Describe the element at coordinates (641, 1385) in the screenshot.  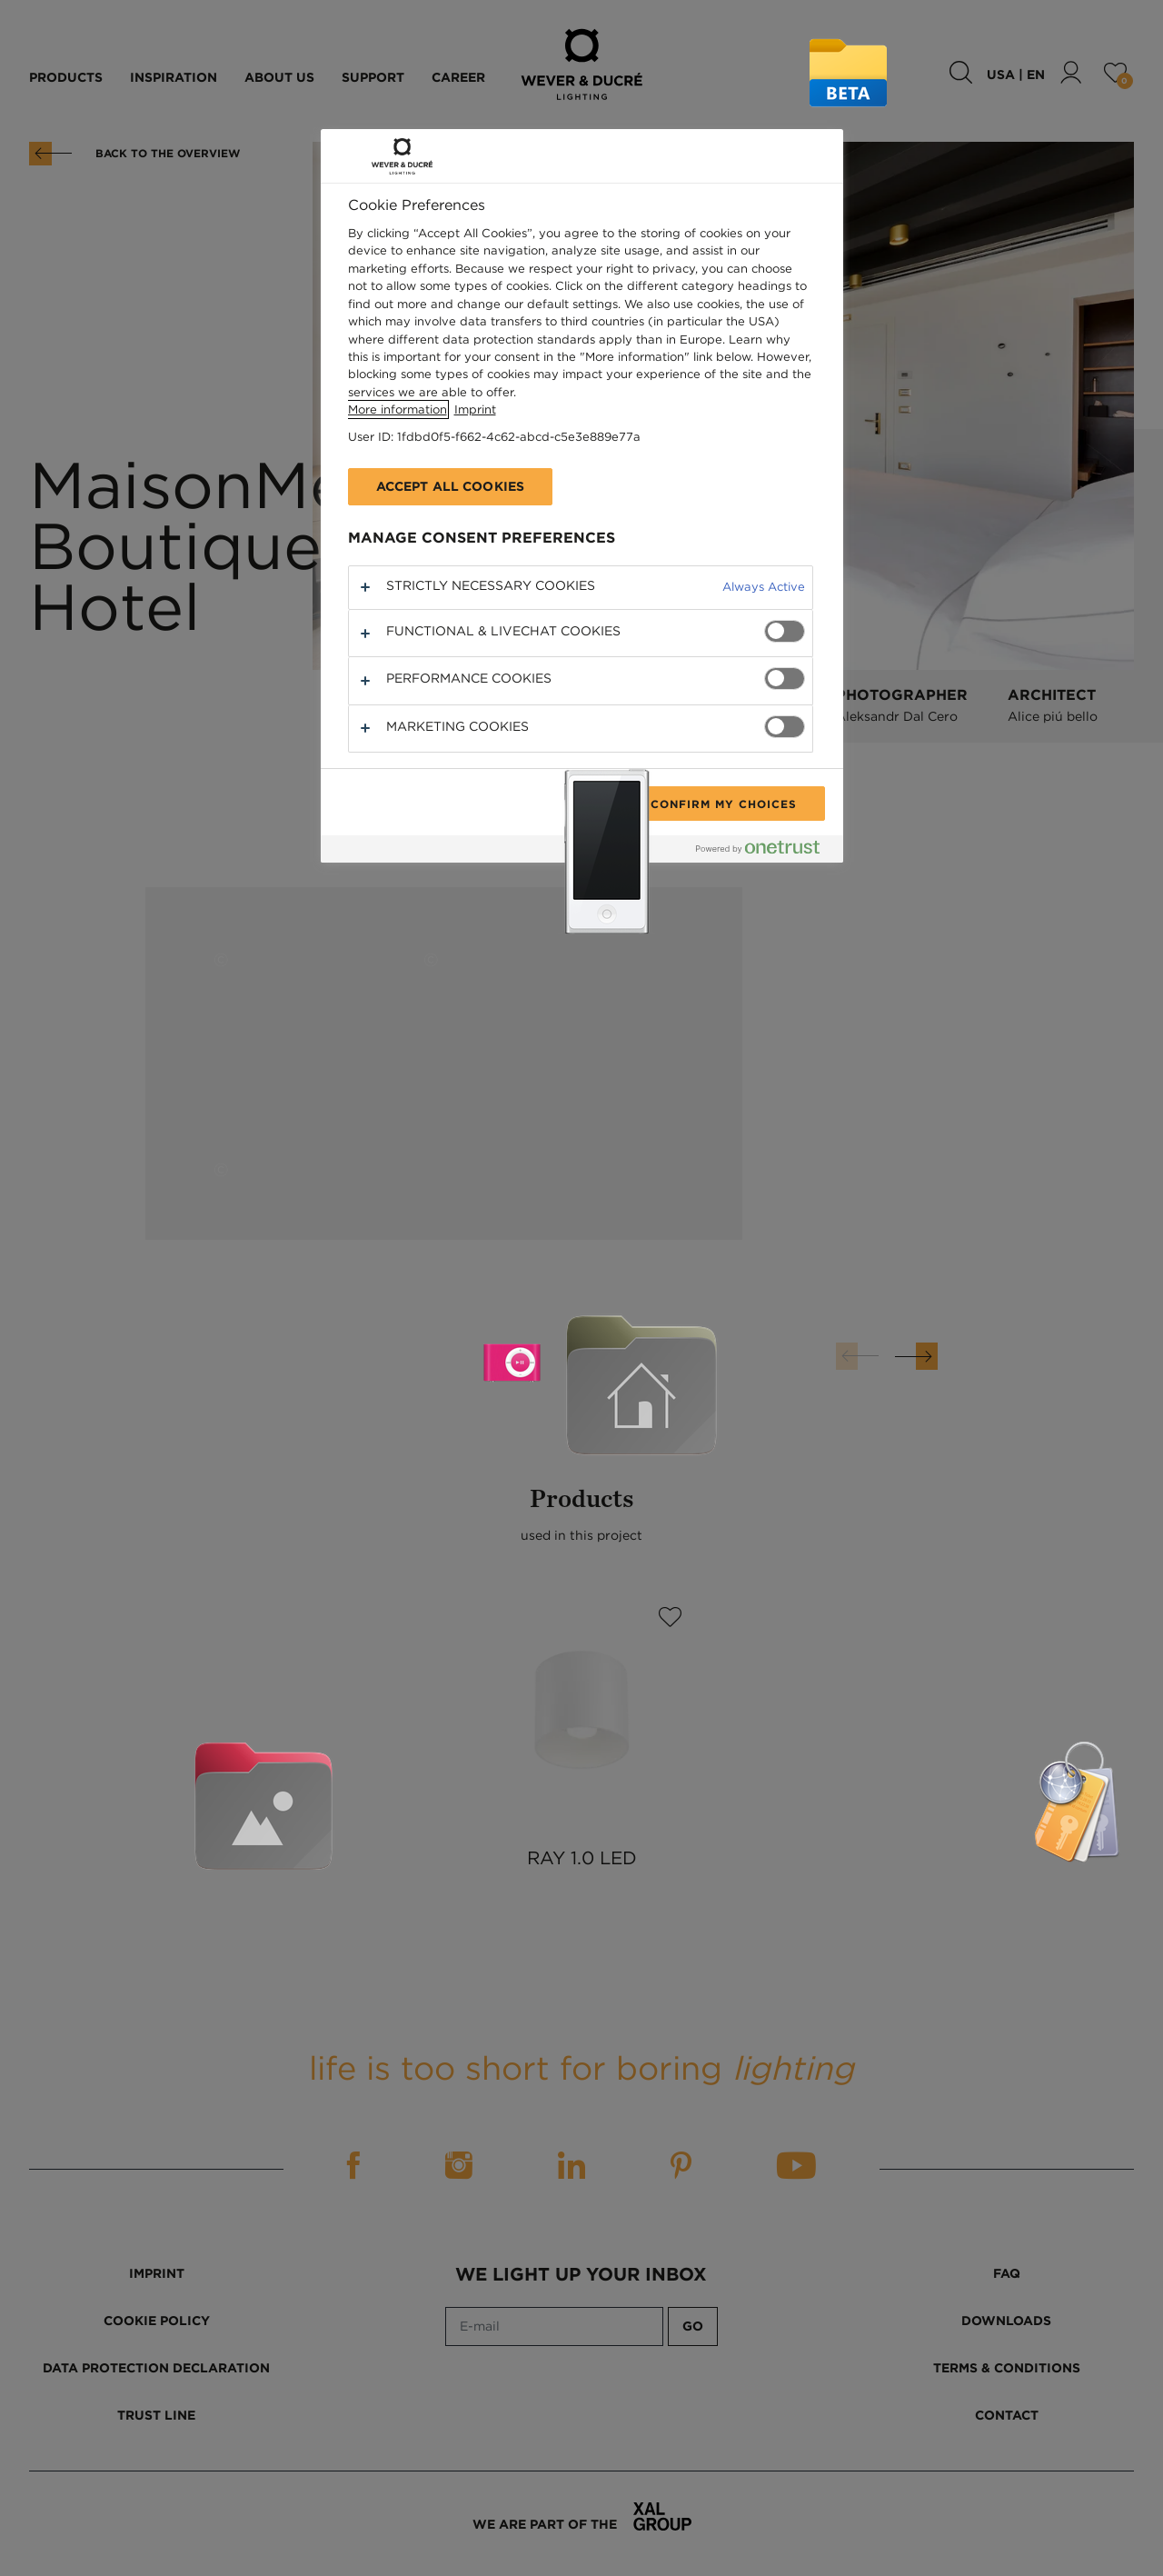
I see `access your home folder` at that location.